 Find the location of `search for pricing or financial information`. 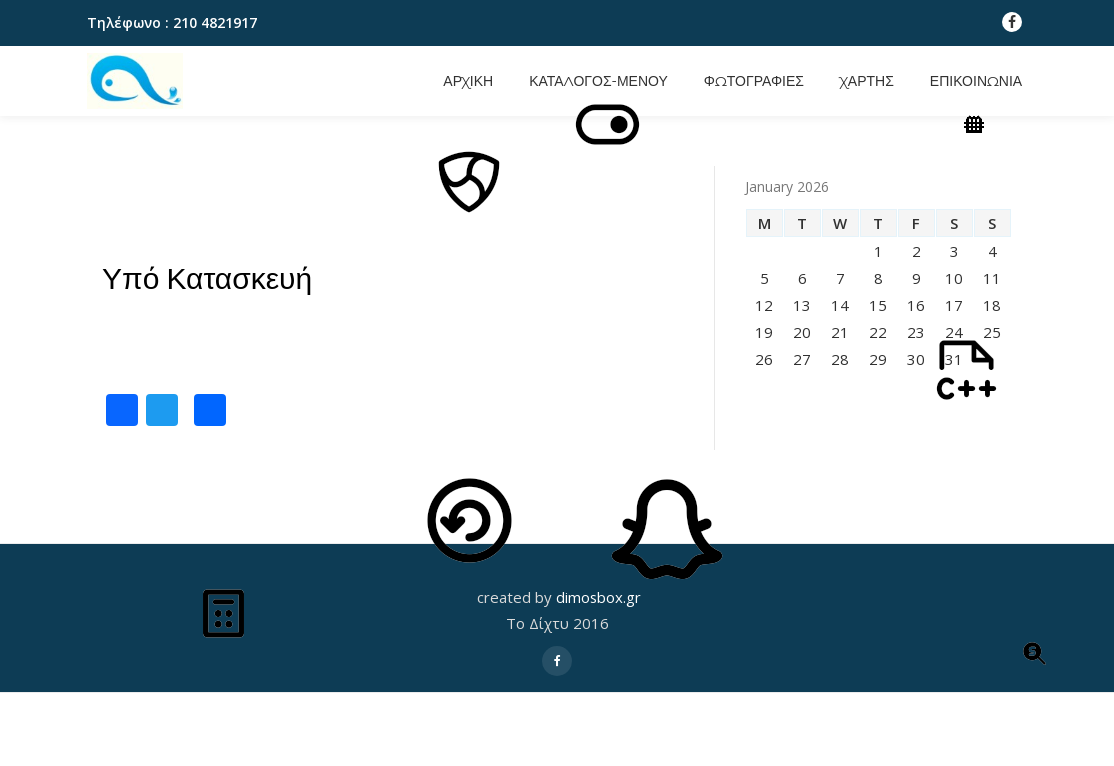

search for pricing or financial information is located at coordinates (1034, 653).